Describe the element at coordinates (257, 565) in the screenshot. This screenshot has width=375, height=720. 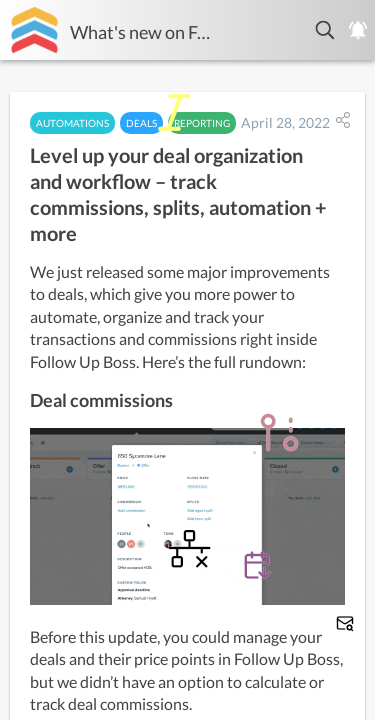
I see `download calendar or export events` at that location.